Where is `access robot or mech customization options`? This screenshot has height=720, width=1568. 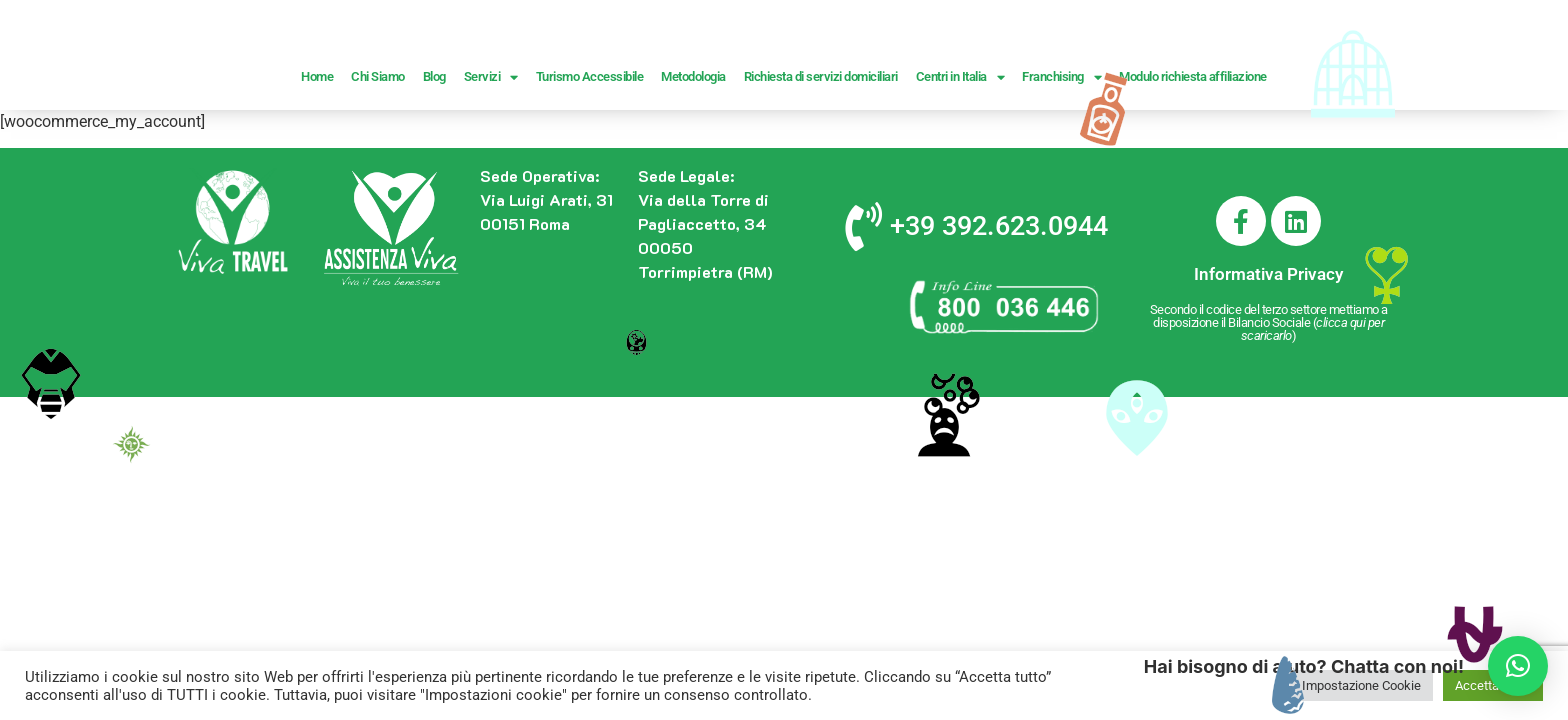 access robot or mech customization options is located at coordinates (51, 384).